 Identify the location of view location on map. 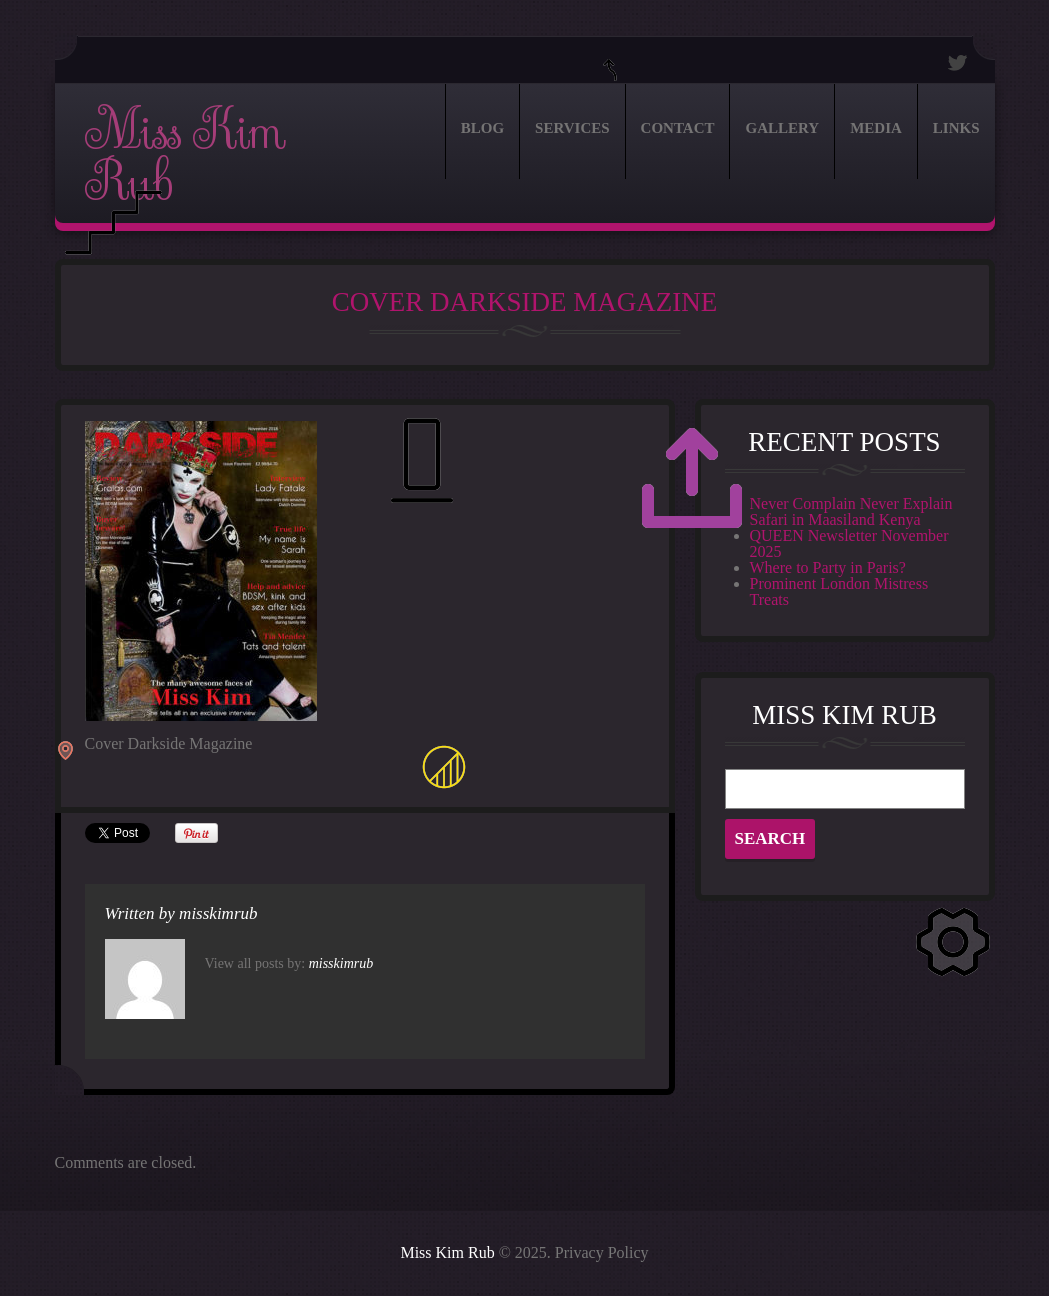
(65, 750).